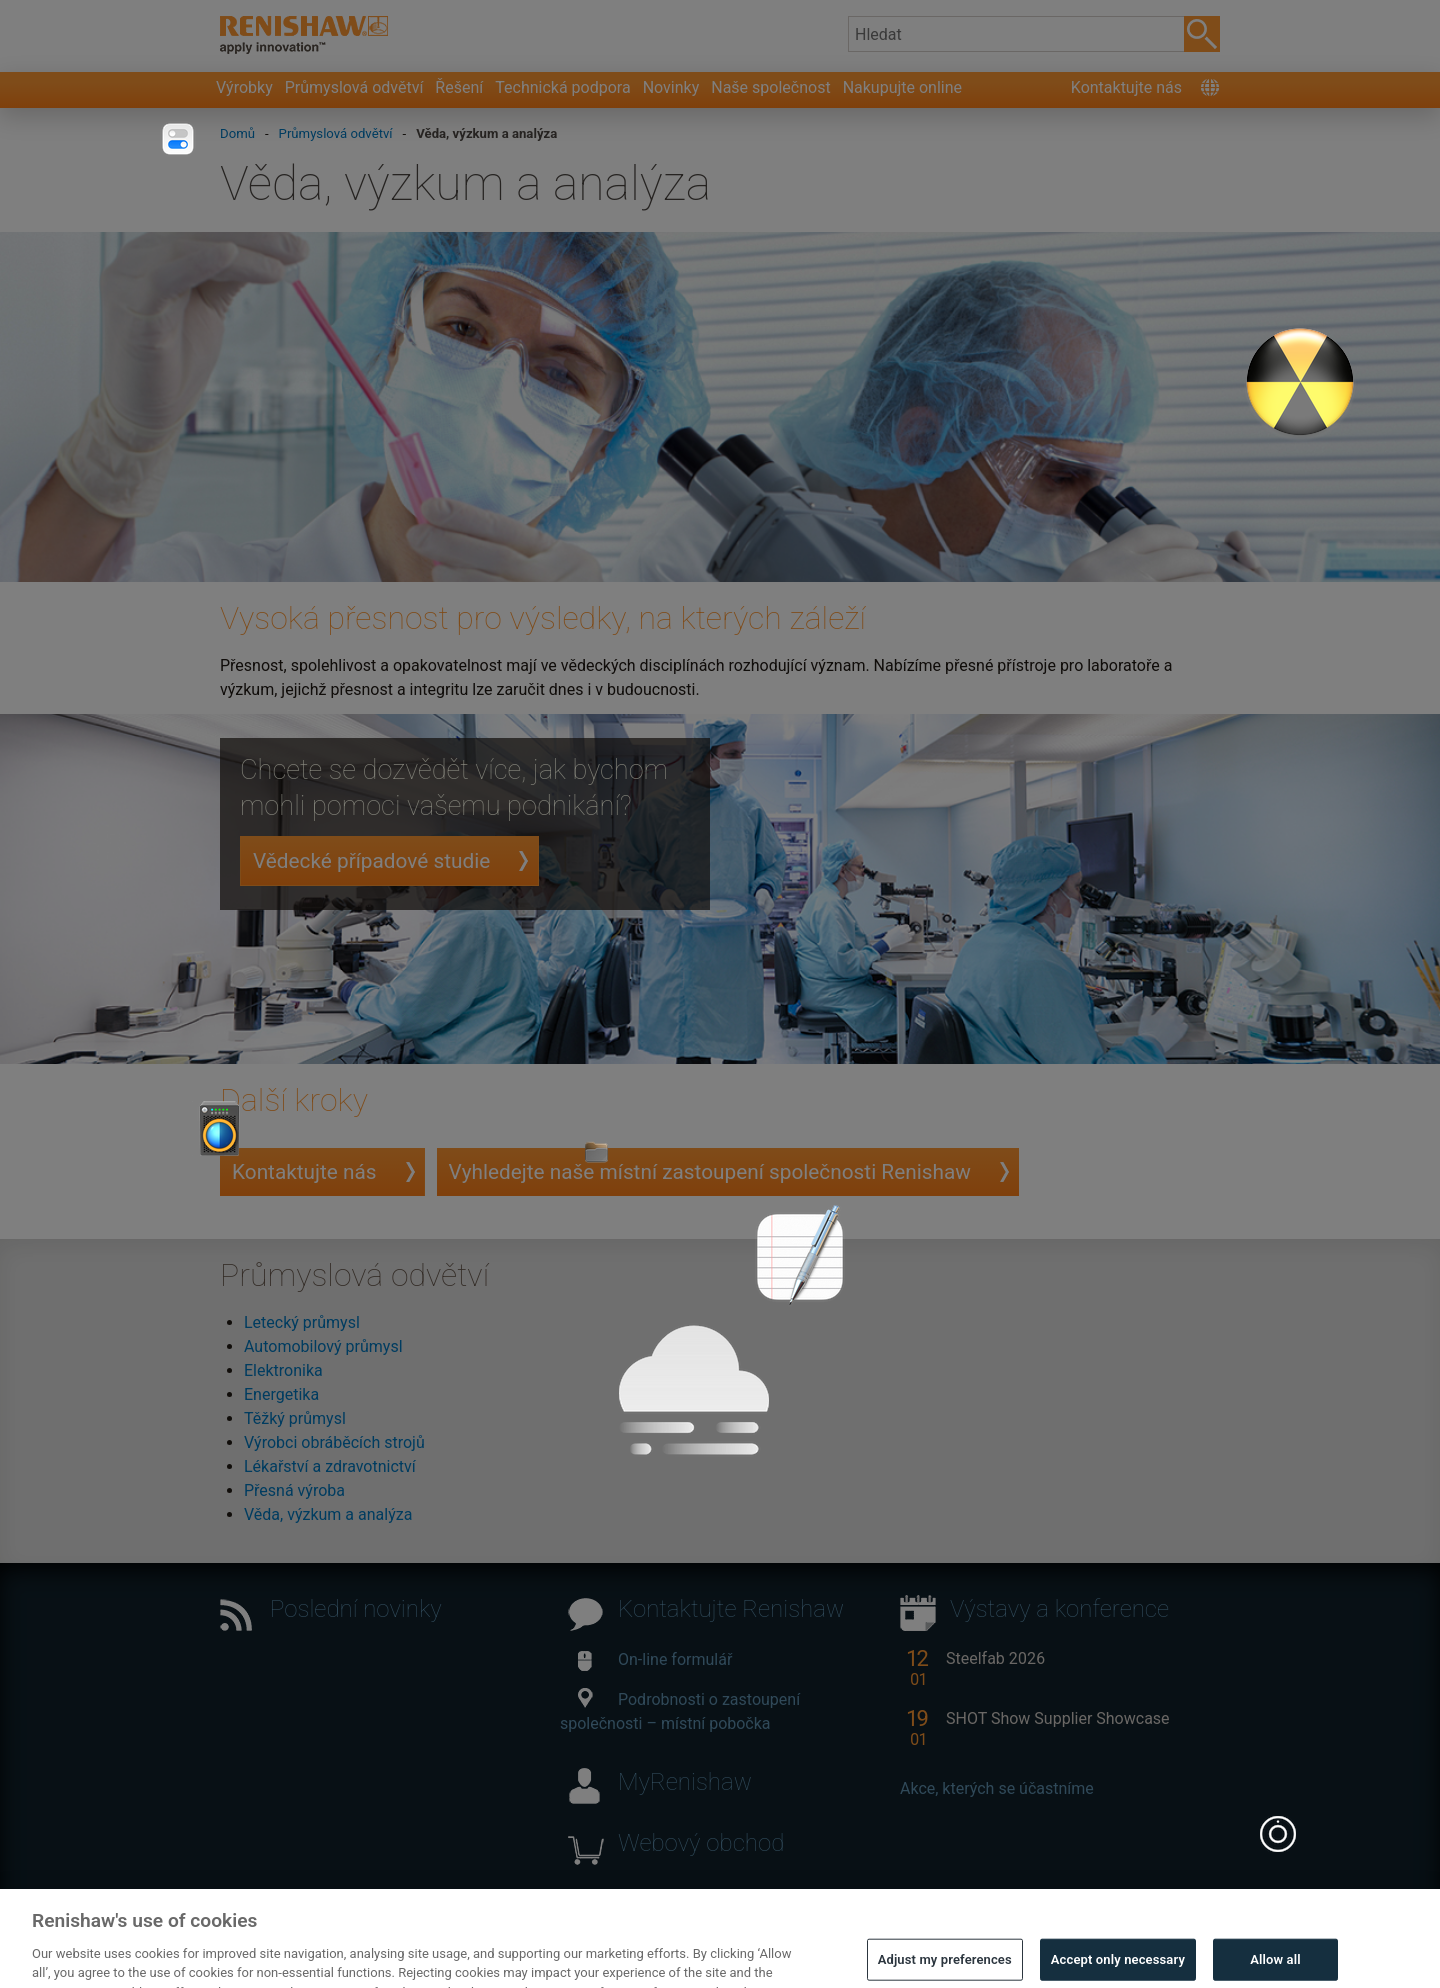 This screenshot has width=1440, height=1988. What do you see at coordinates (219, 1128) in the screenshot?
I see `access RAID storage configuration settings` at bounding box center [219, 1128].